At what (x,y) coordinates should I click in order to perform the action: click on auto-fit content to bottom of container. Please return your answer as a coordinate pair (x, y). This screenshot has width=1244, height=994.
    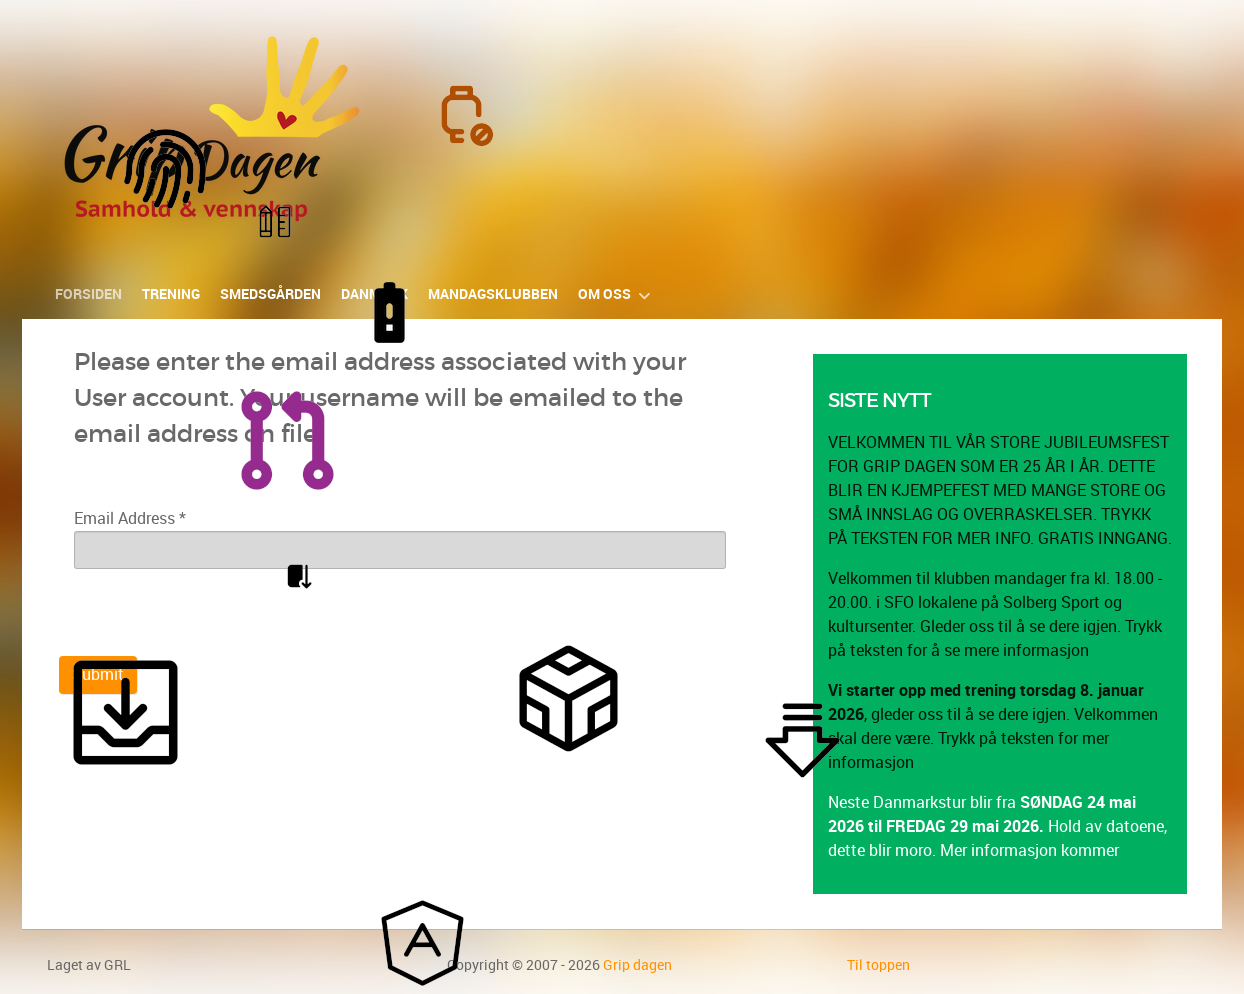
    Looking at the image, I should click on (299, 576).